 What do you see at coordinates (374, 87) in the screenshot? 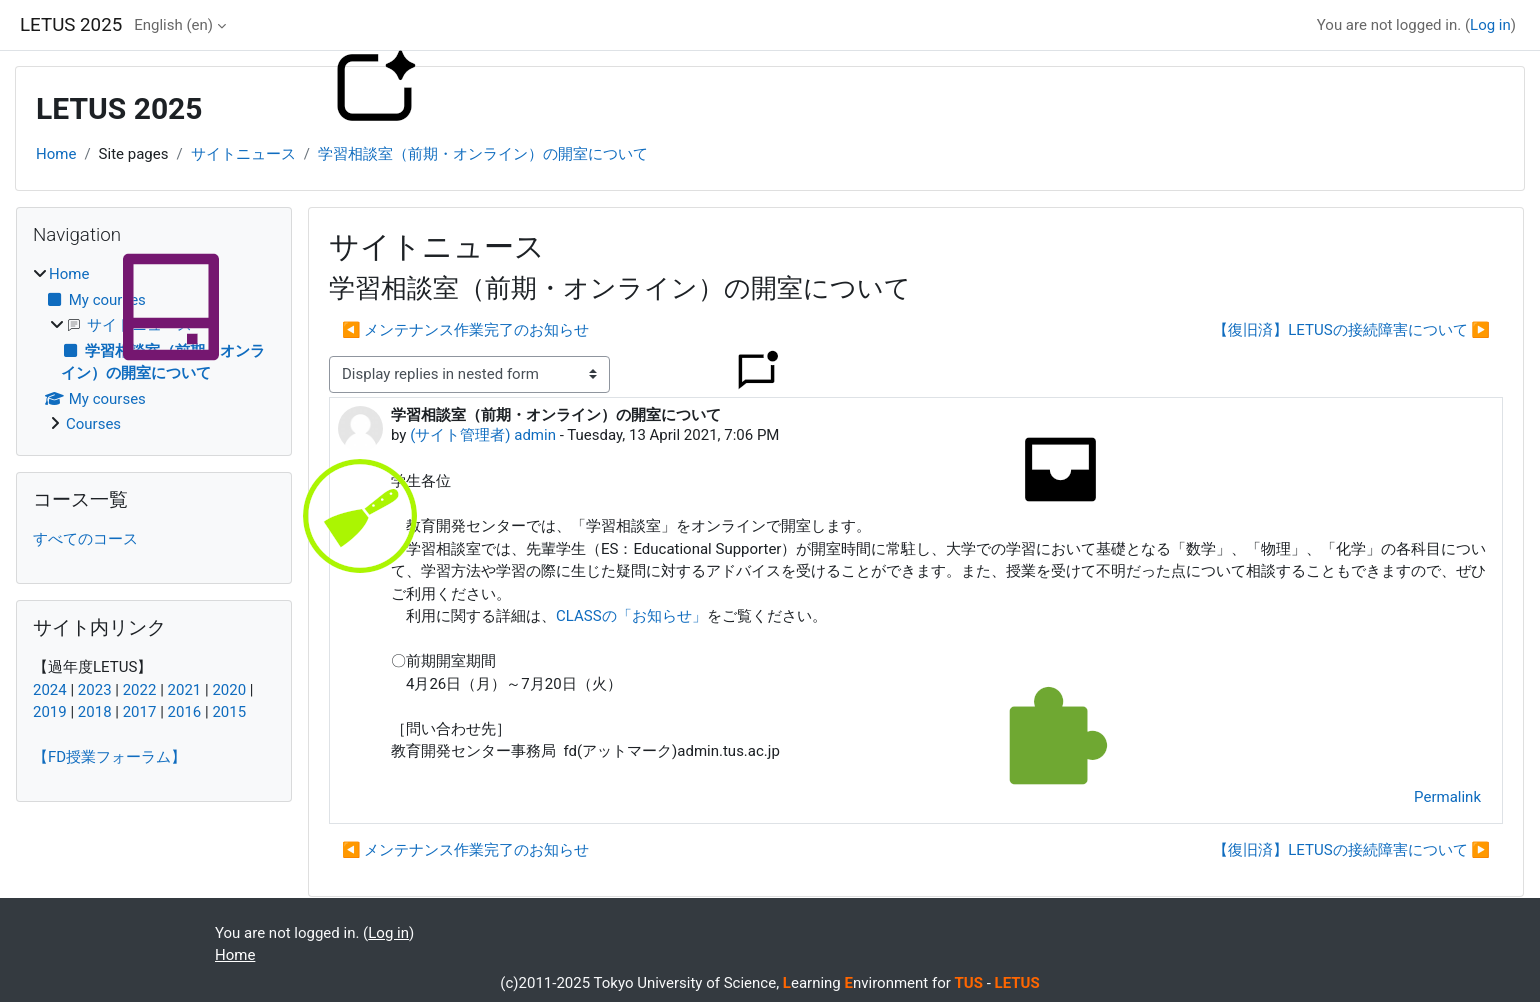
I see `generate content using AI` at bounding box center [374, 87].